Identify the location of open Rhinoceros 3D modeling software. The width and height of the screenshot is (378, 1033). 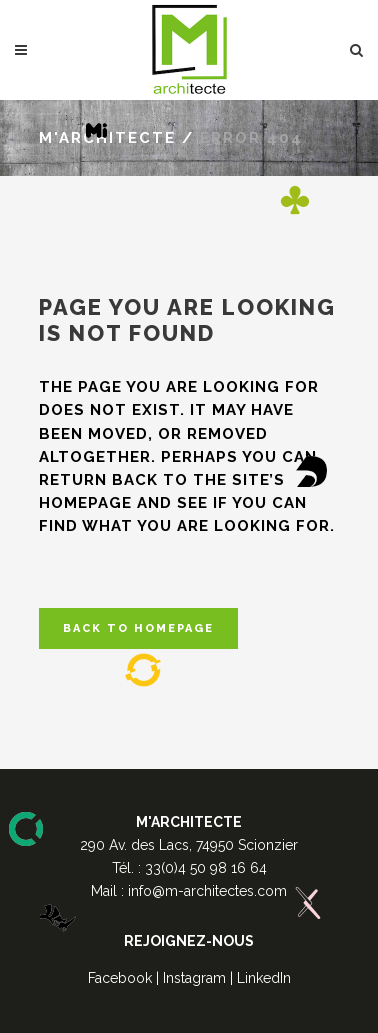
(58, 918).